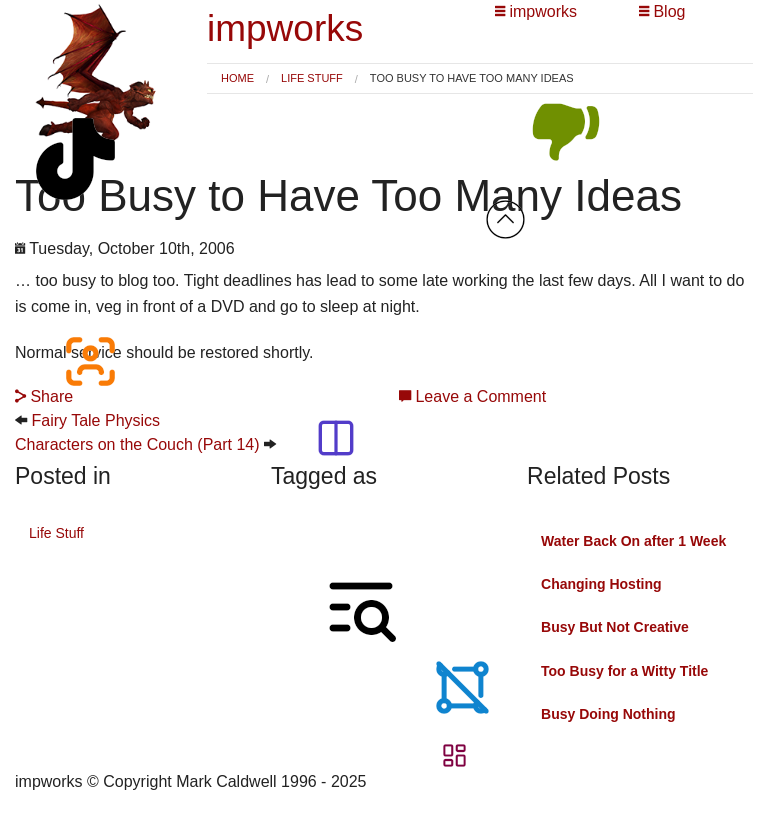  I want to click on dislike or downvote content, so click(566, 129).